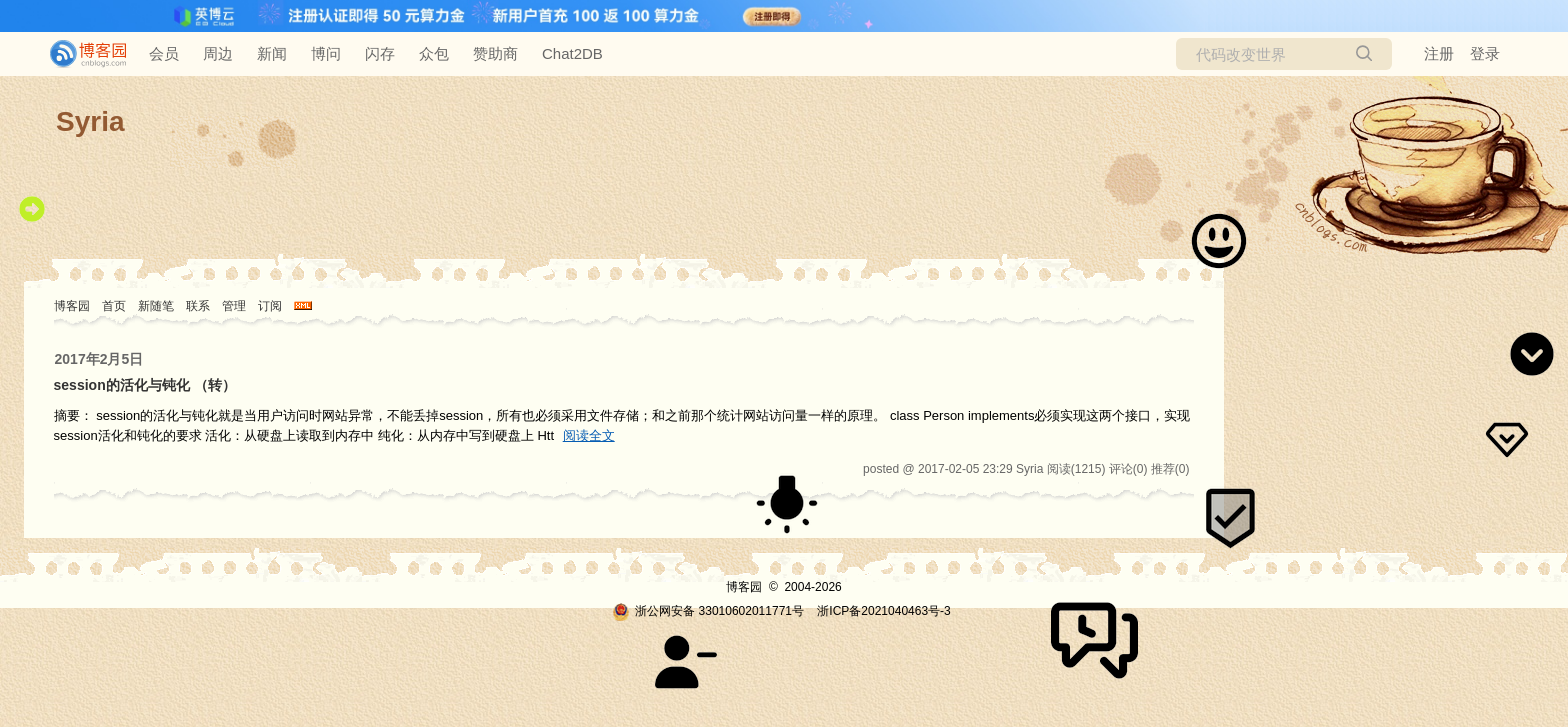 The height and width of the screenshot is (727, 1568). I want to click on indicates an outdated or stale discussion thread, so click(1094, 640).